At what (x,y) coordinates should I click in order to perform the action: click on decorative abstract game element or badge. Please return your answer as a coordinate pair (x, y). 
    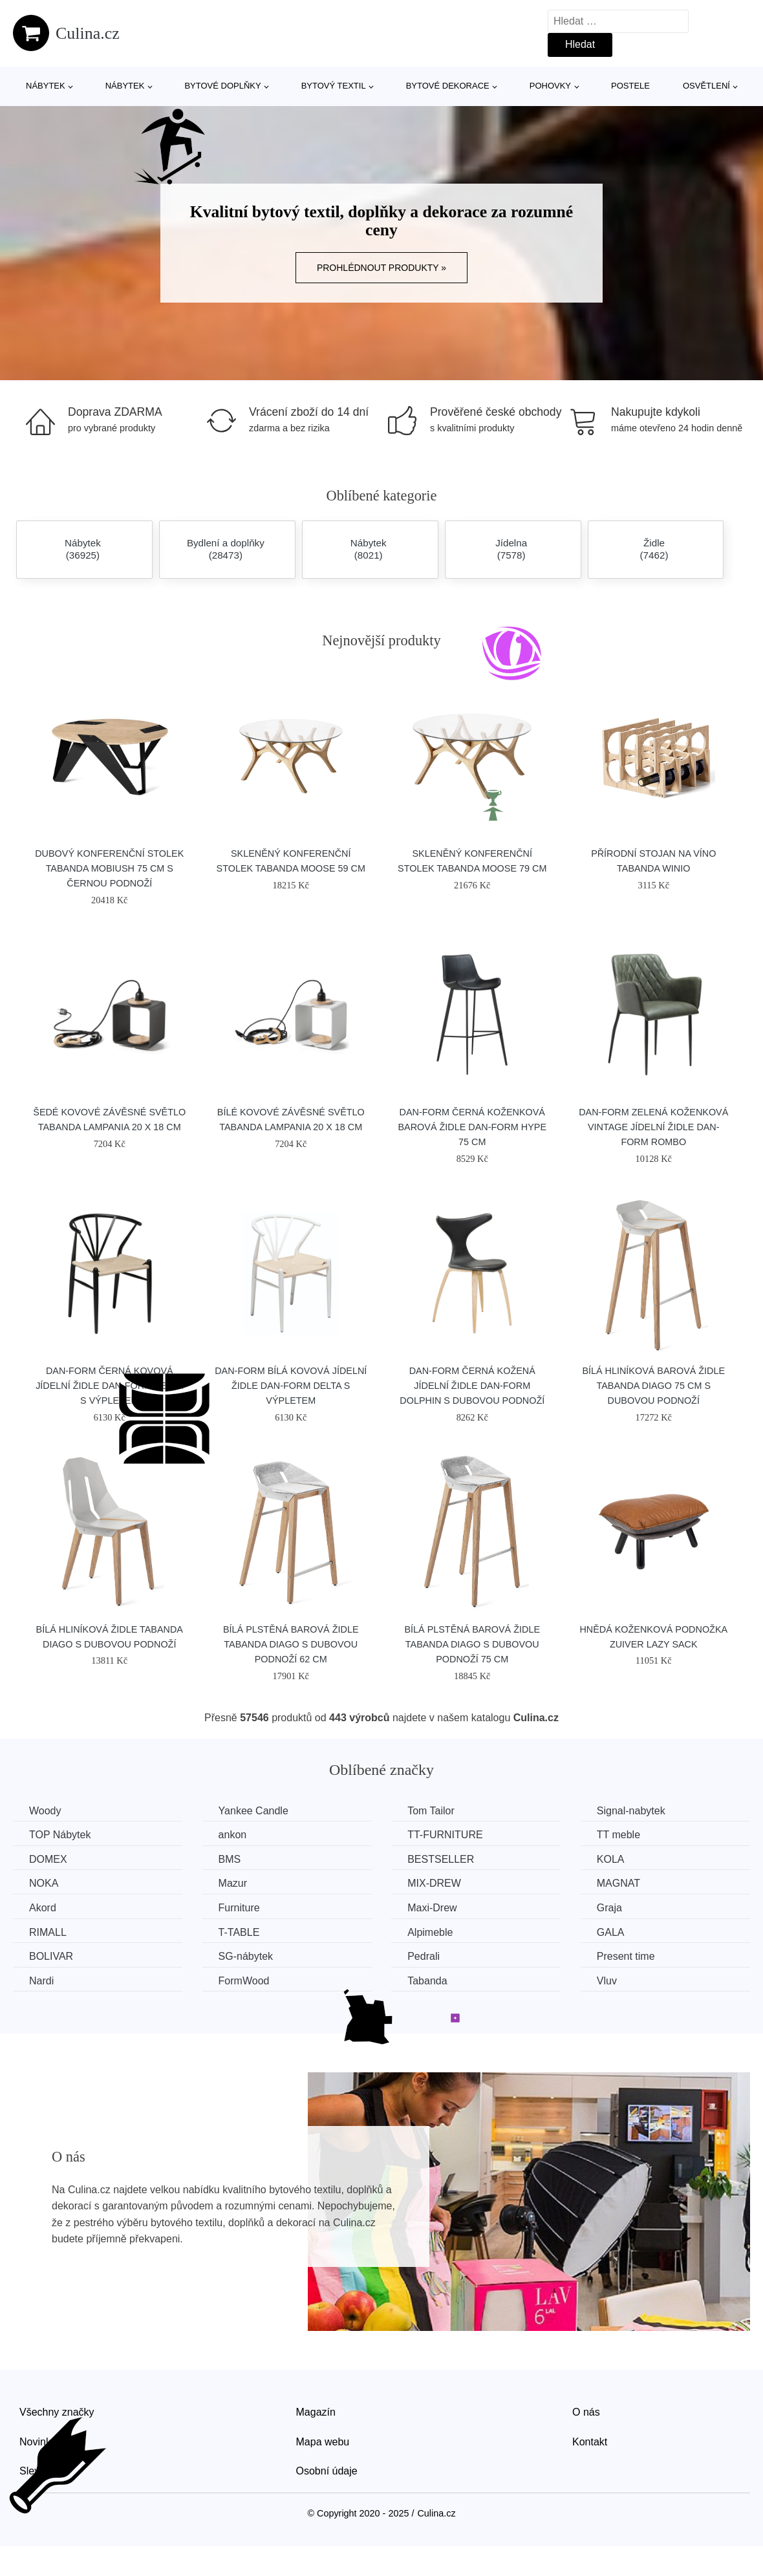
    Looking at the image, I should click on (164, 1419).